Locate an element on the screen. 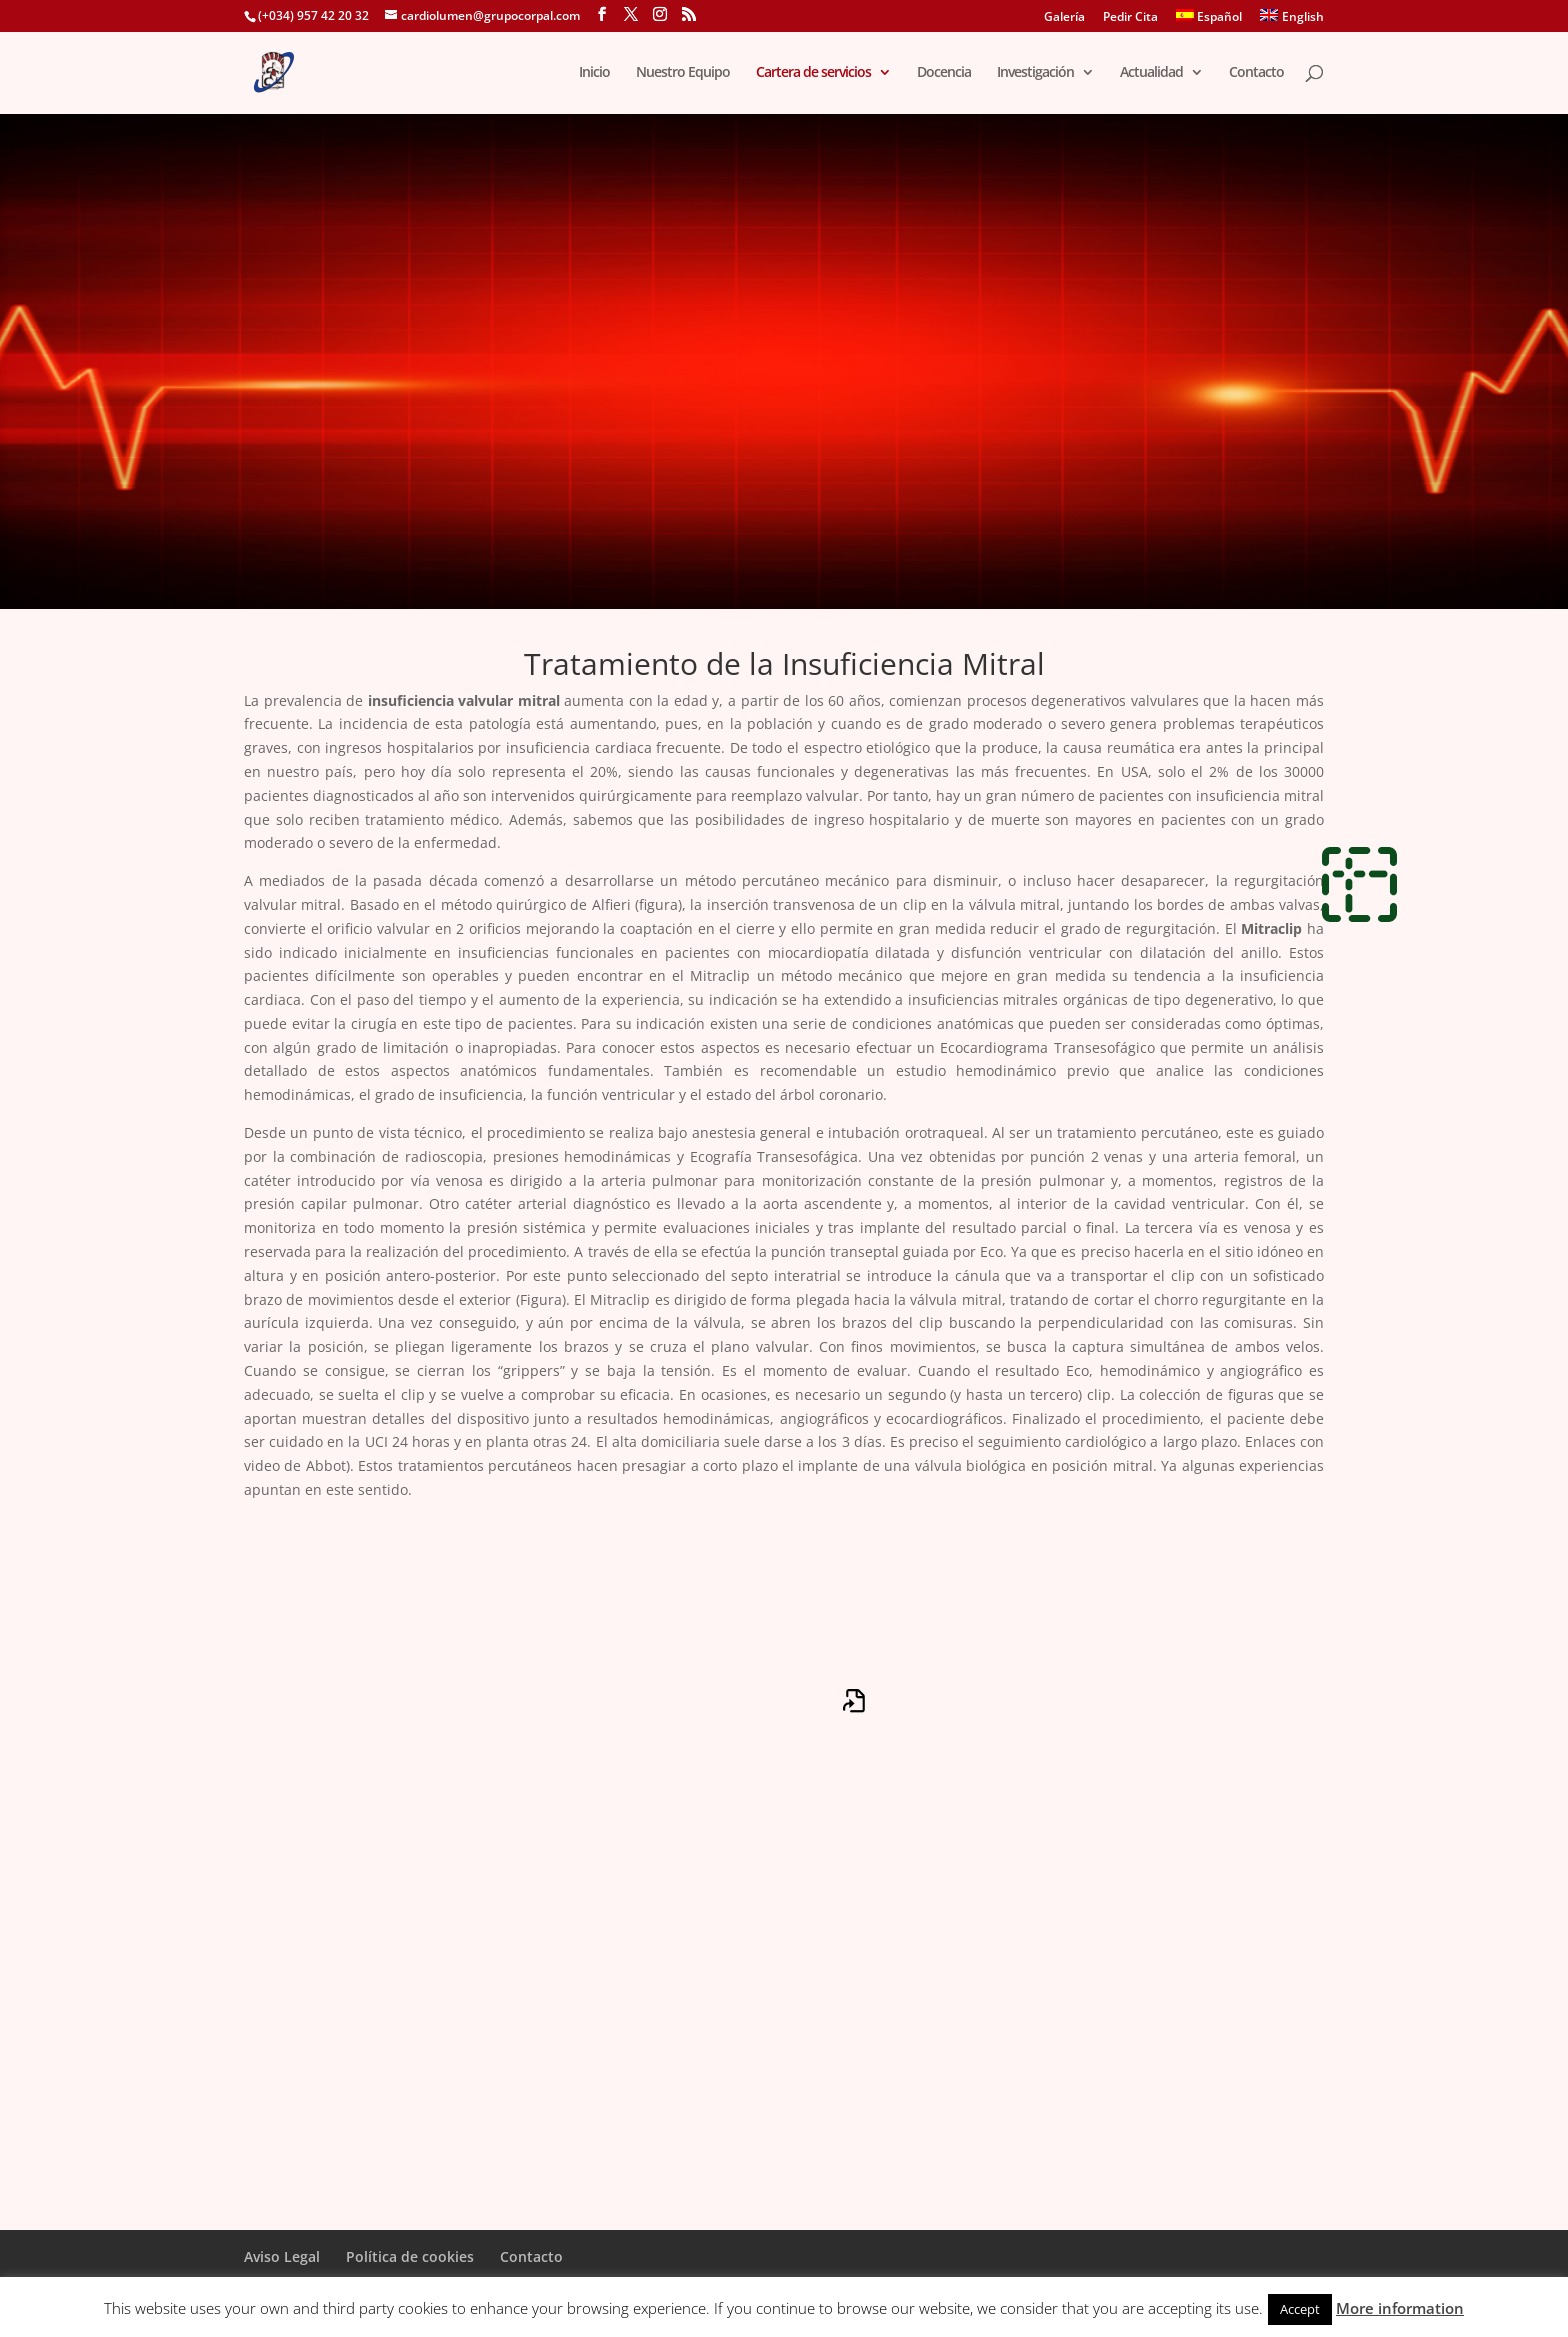 This screenshot has width=1568, height=2337. create a symbolic link to this file is located at coordinates (855, 1701).